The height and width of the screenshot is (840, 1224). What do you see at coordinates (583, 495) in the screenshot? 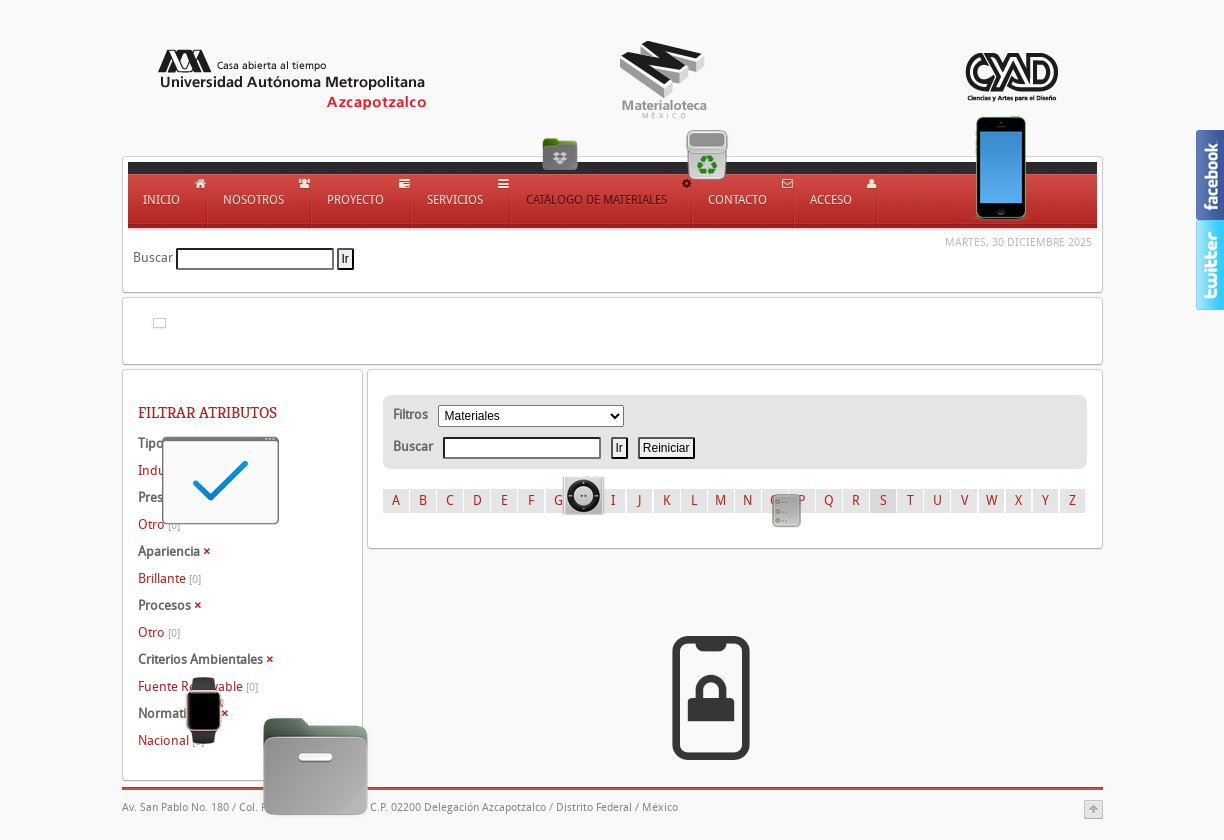
I see `iPod shuffle device icon` at bounding box center [583, 495].